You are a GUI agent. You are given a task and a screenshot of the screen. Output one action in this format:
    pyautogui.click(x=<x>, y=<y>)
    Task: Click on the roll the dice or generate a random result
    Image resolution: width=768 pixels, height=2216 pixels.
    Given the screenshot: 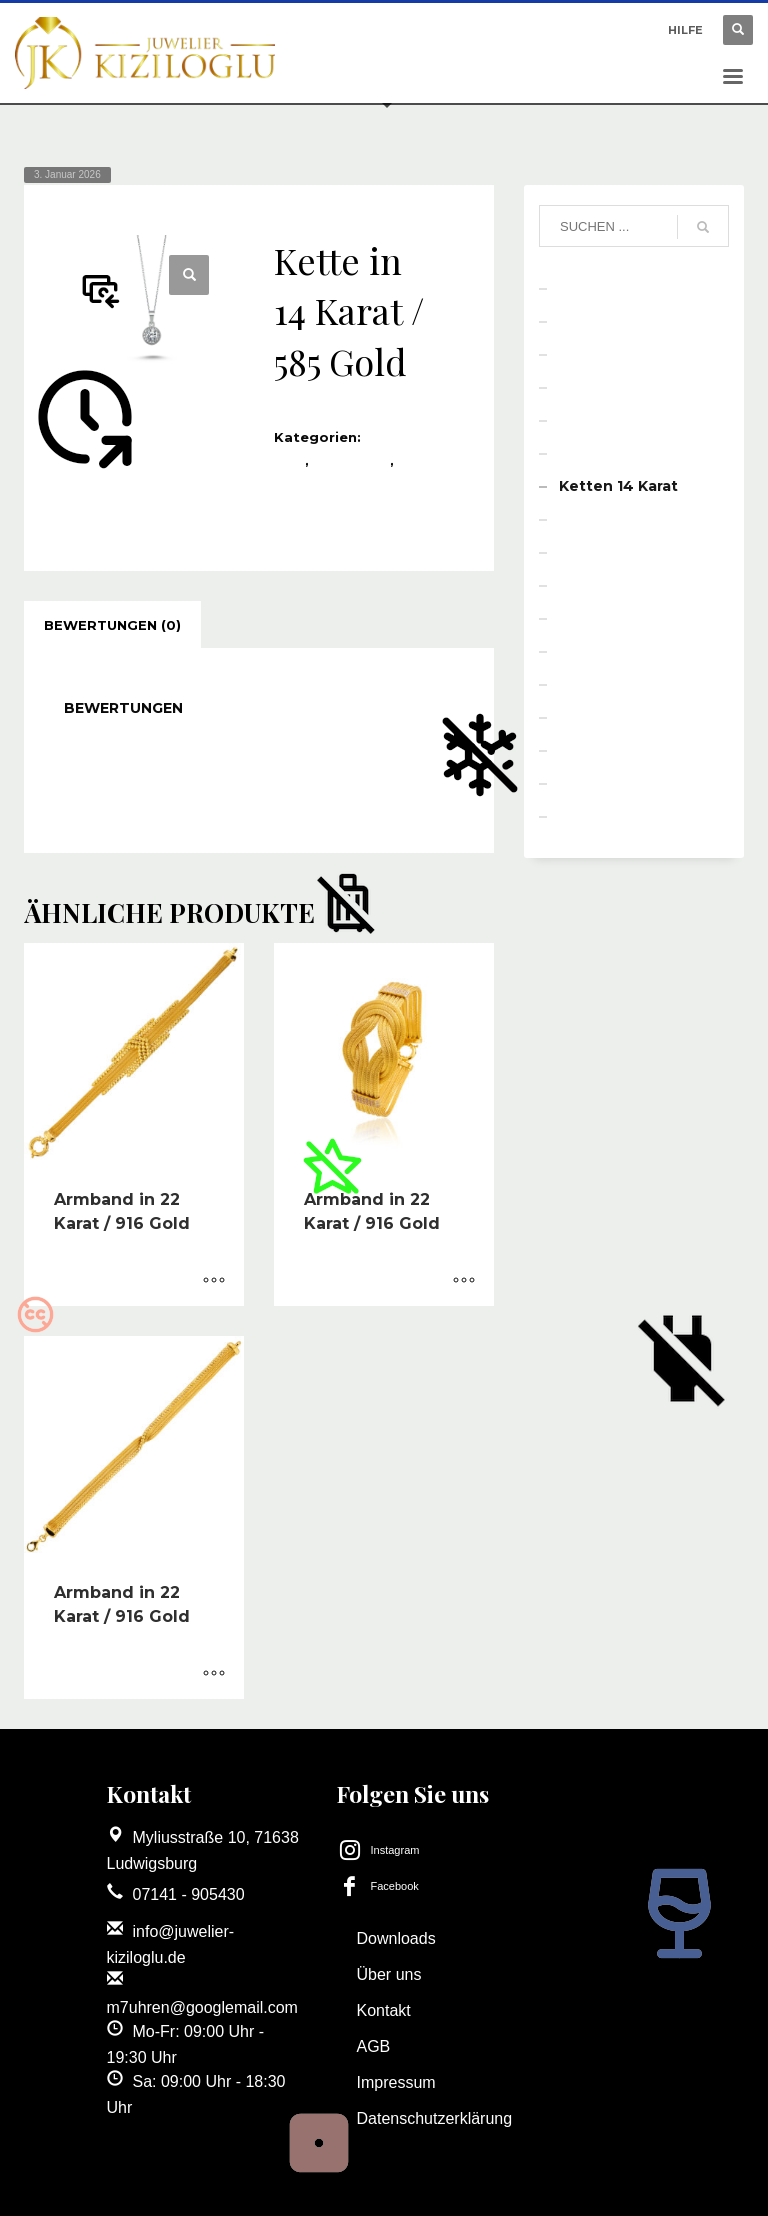 What is the action you would take?
    pyautogui.click(x=319, y=2143)
    